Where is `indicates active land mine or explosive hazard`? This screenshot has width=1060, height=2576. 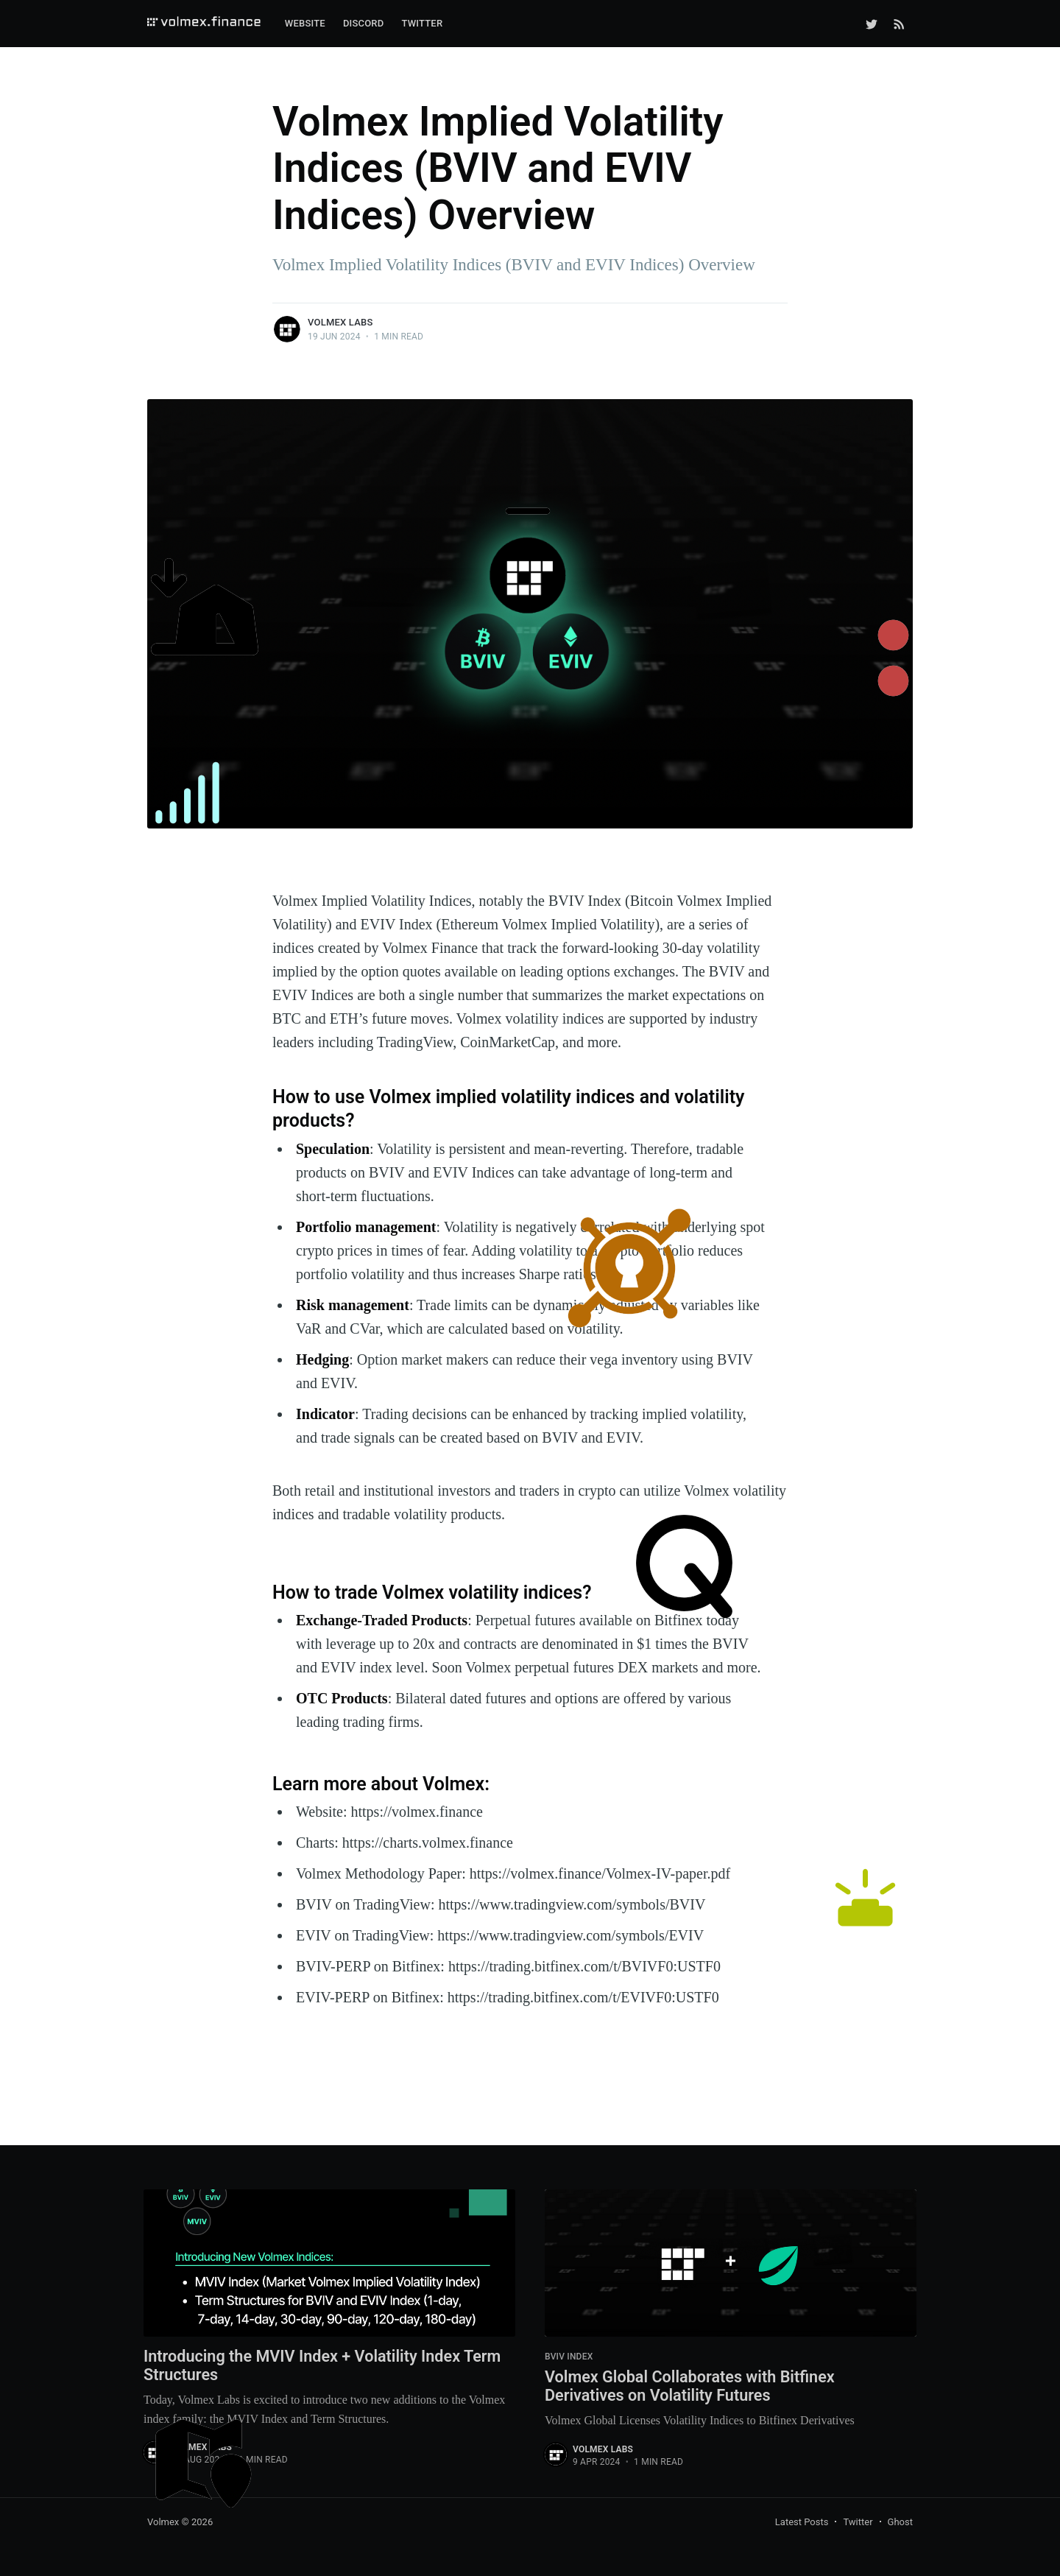 indicates active land mine or explosive hazard is located at coordinates (865, 1898).